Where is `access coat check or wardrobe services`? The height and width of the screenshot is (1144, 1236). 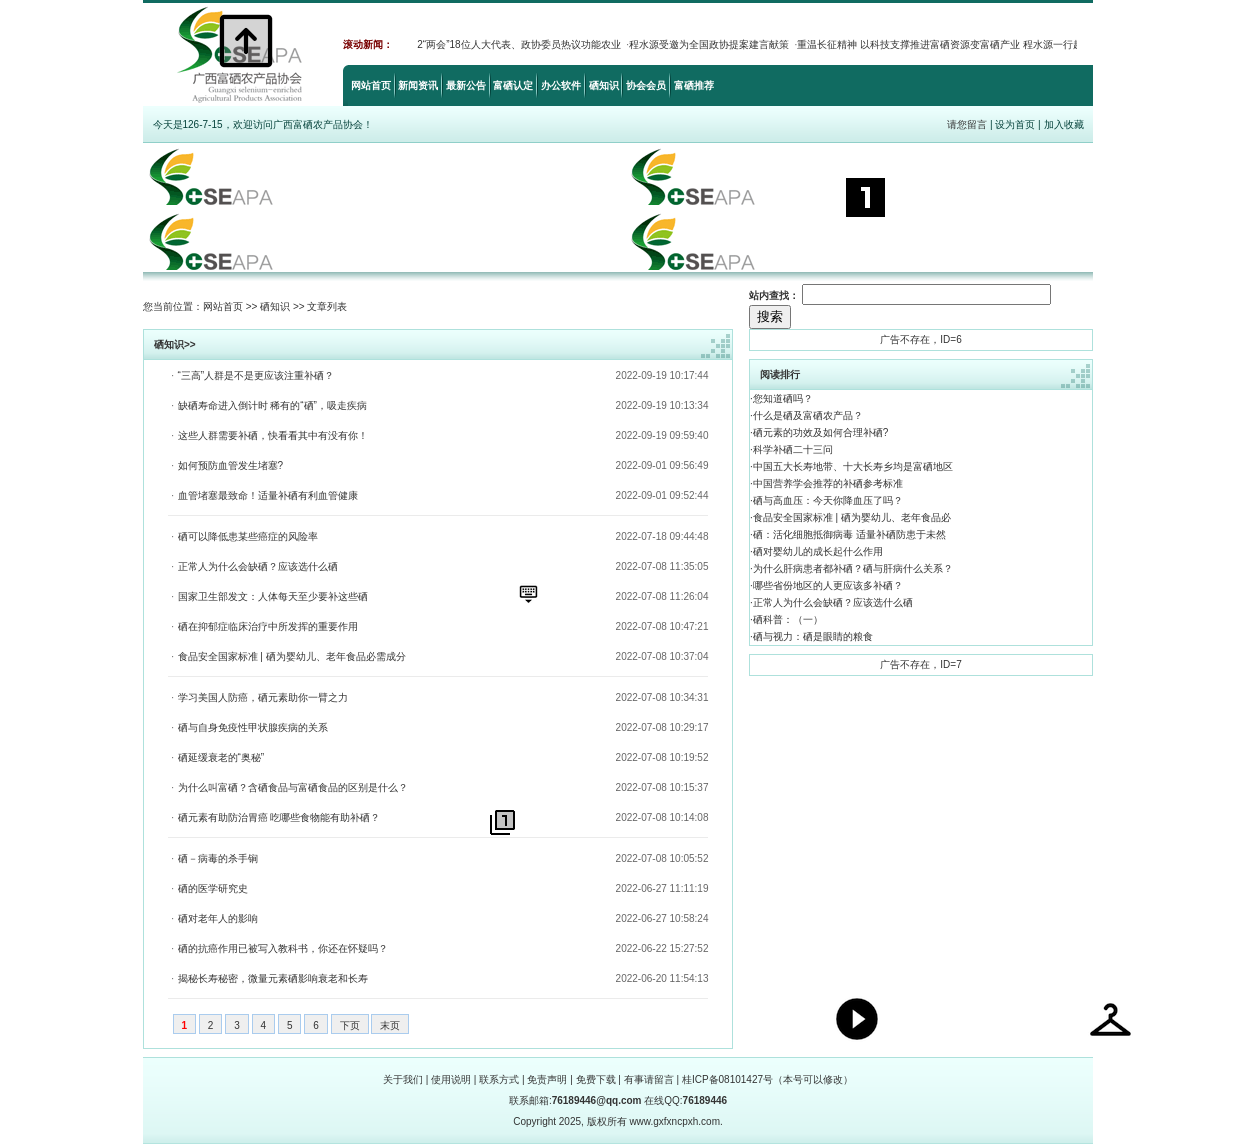 access coat check or wardrobe services is located at coordinates (1110, 1019).